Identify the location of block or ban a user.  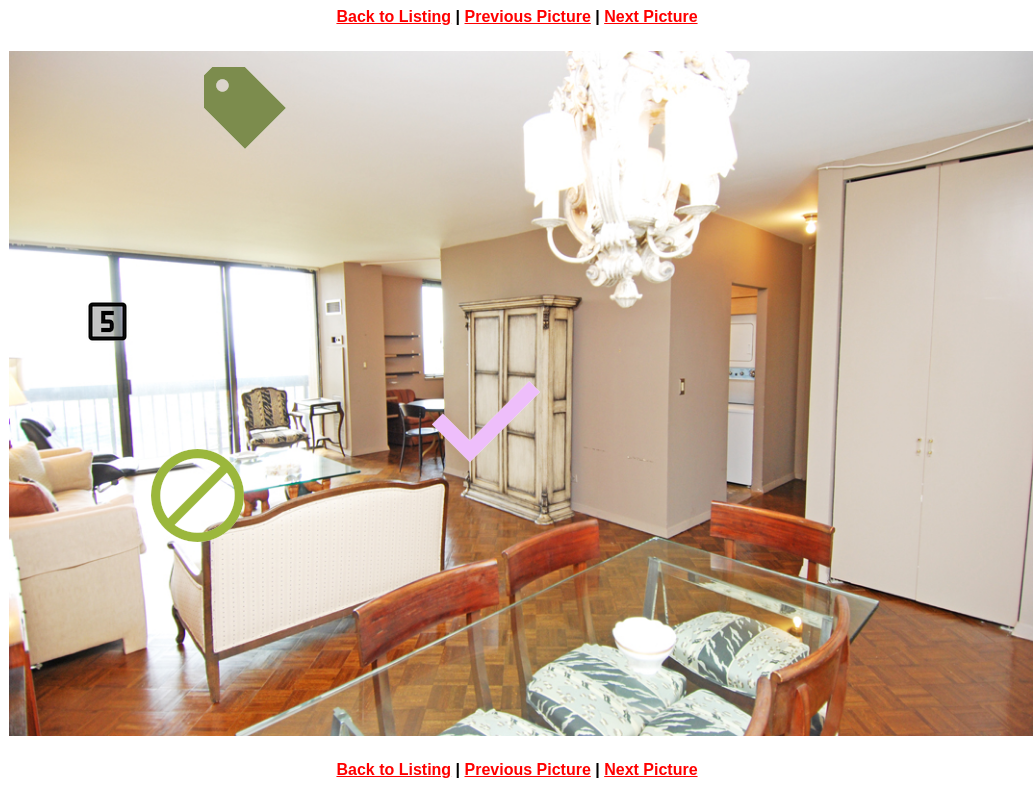
(197, 495).